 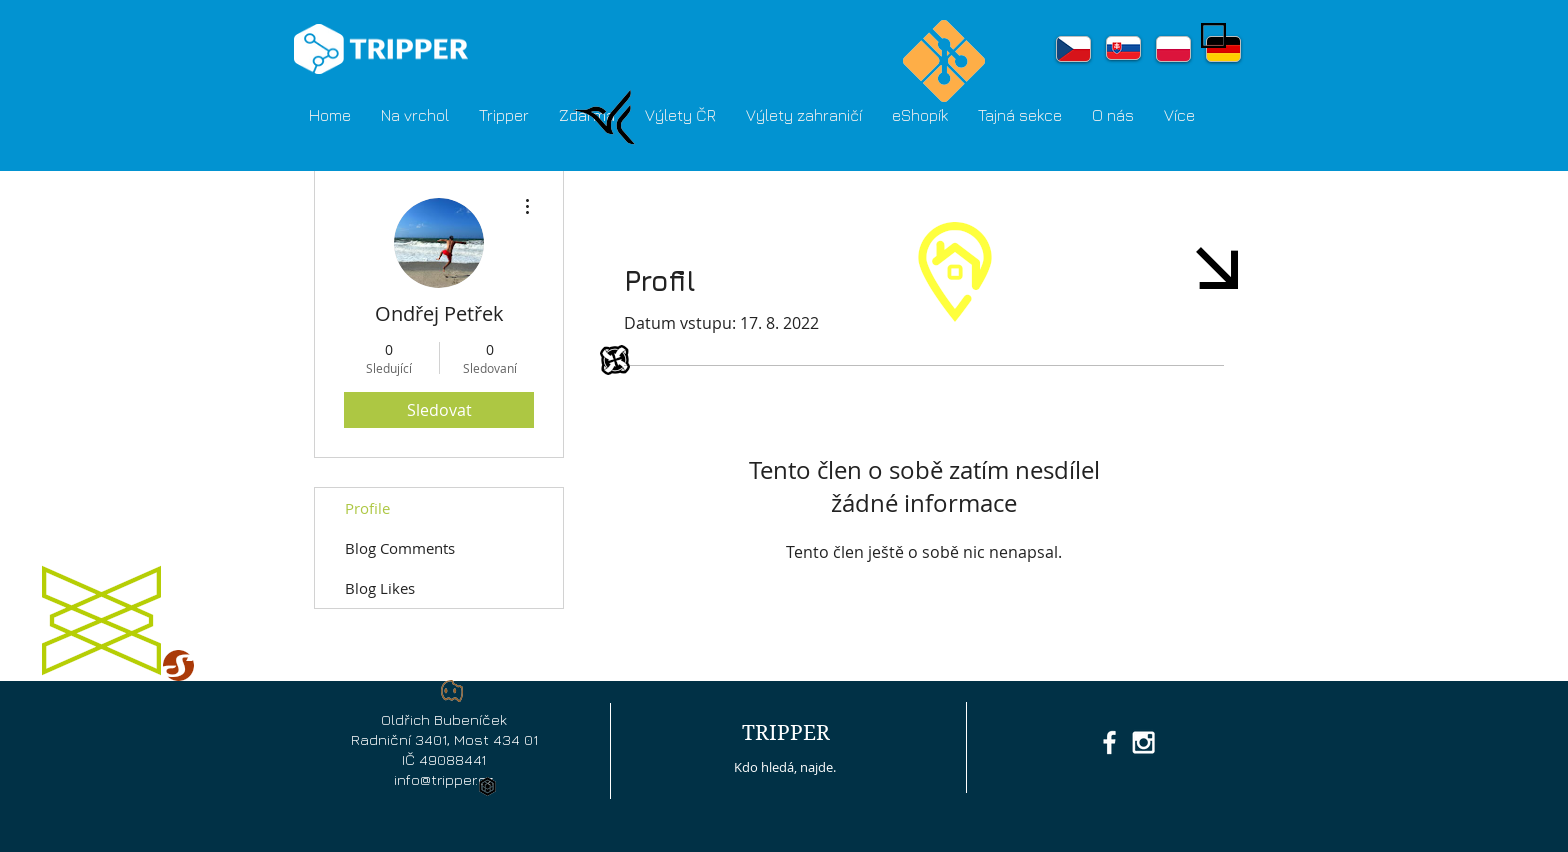 What do you see at coordinates (604, 117) in the screenshot?
I see `arlo smart home security app` at bounding box center [604, 117].